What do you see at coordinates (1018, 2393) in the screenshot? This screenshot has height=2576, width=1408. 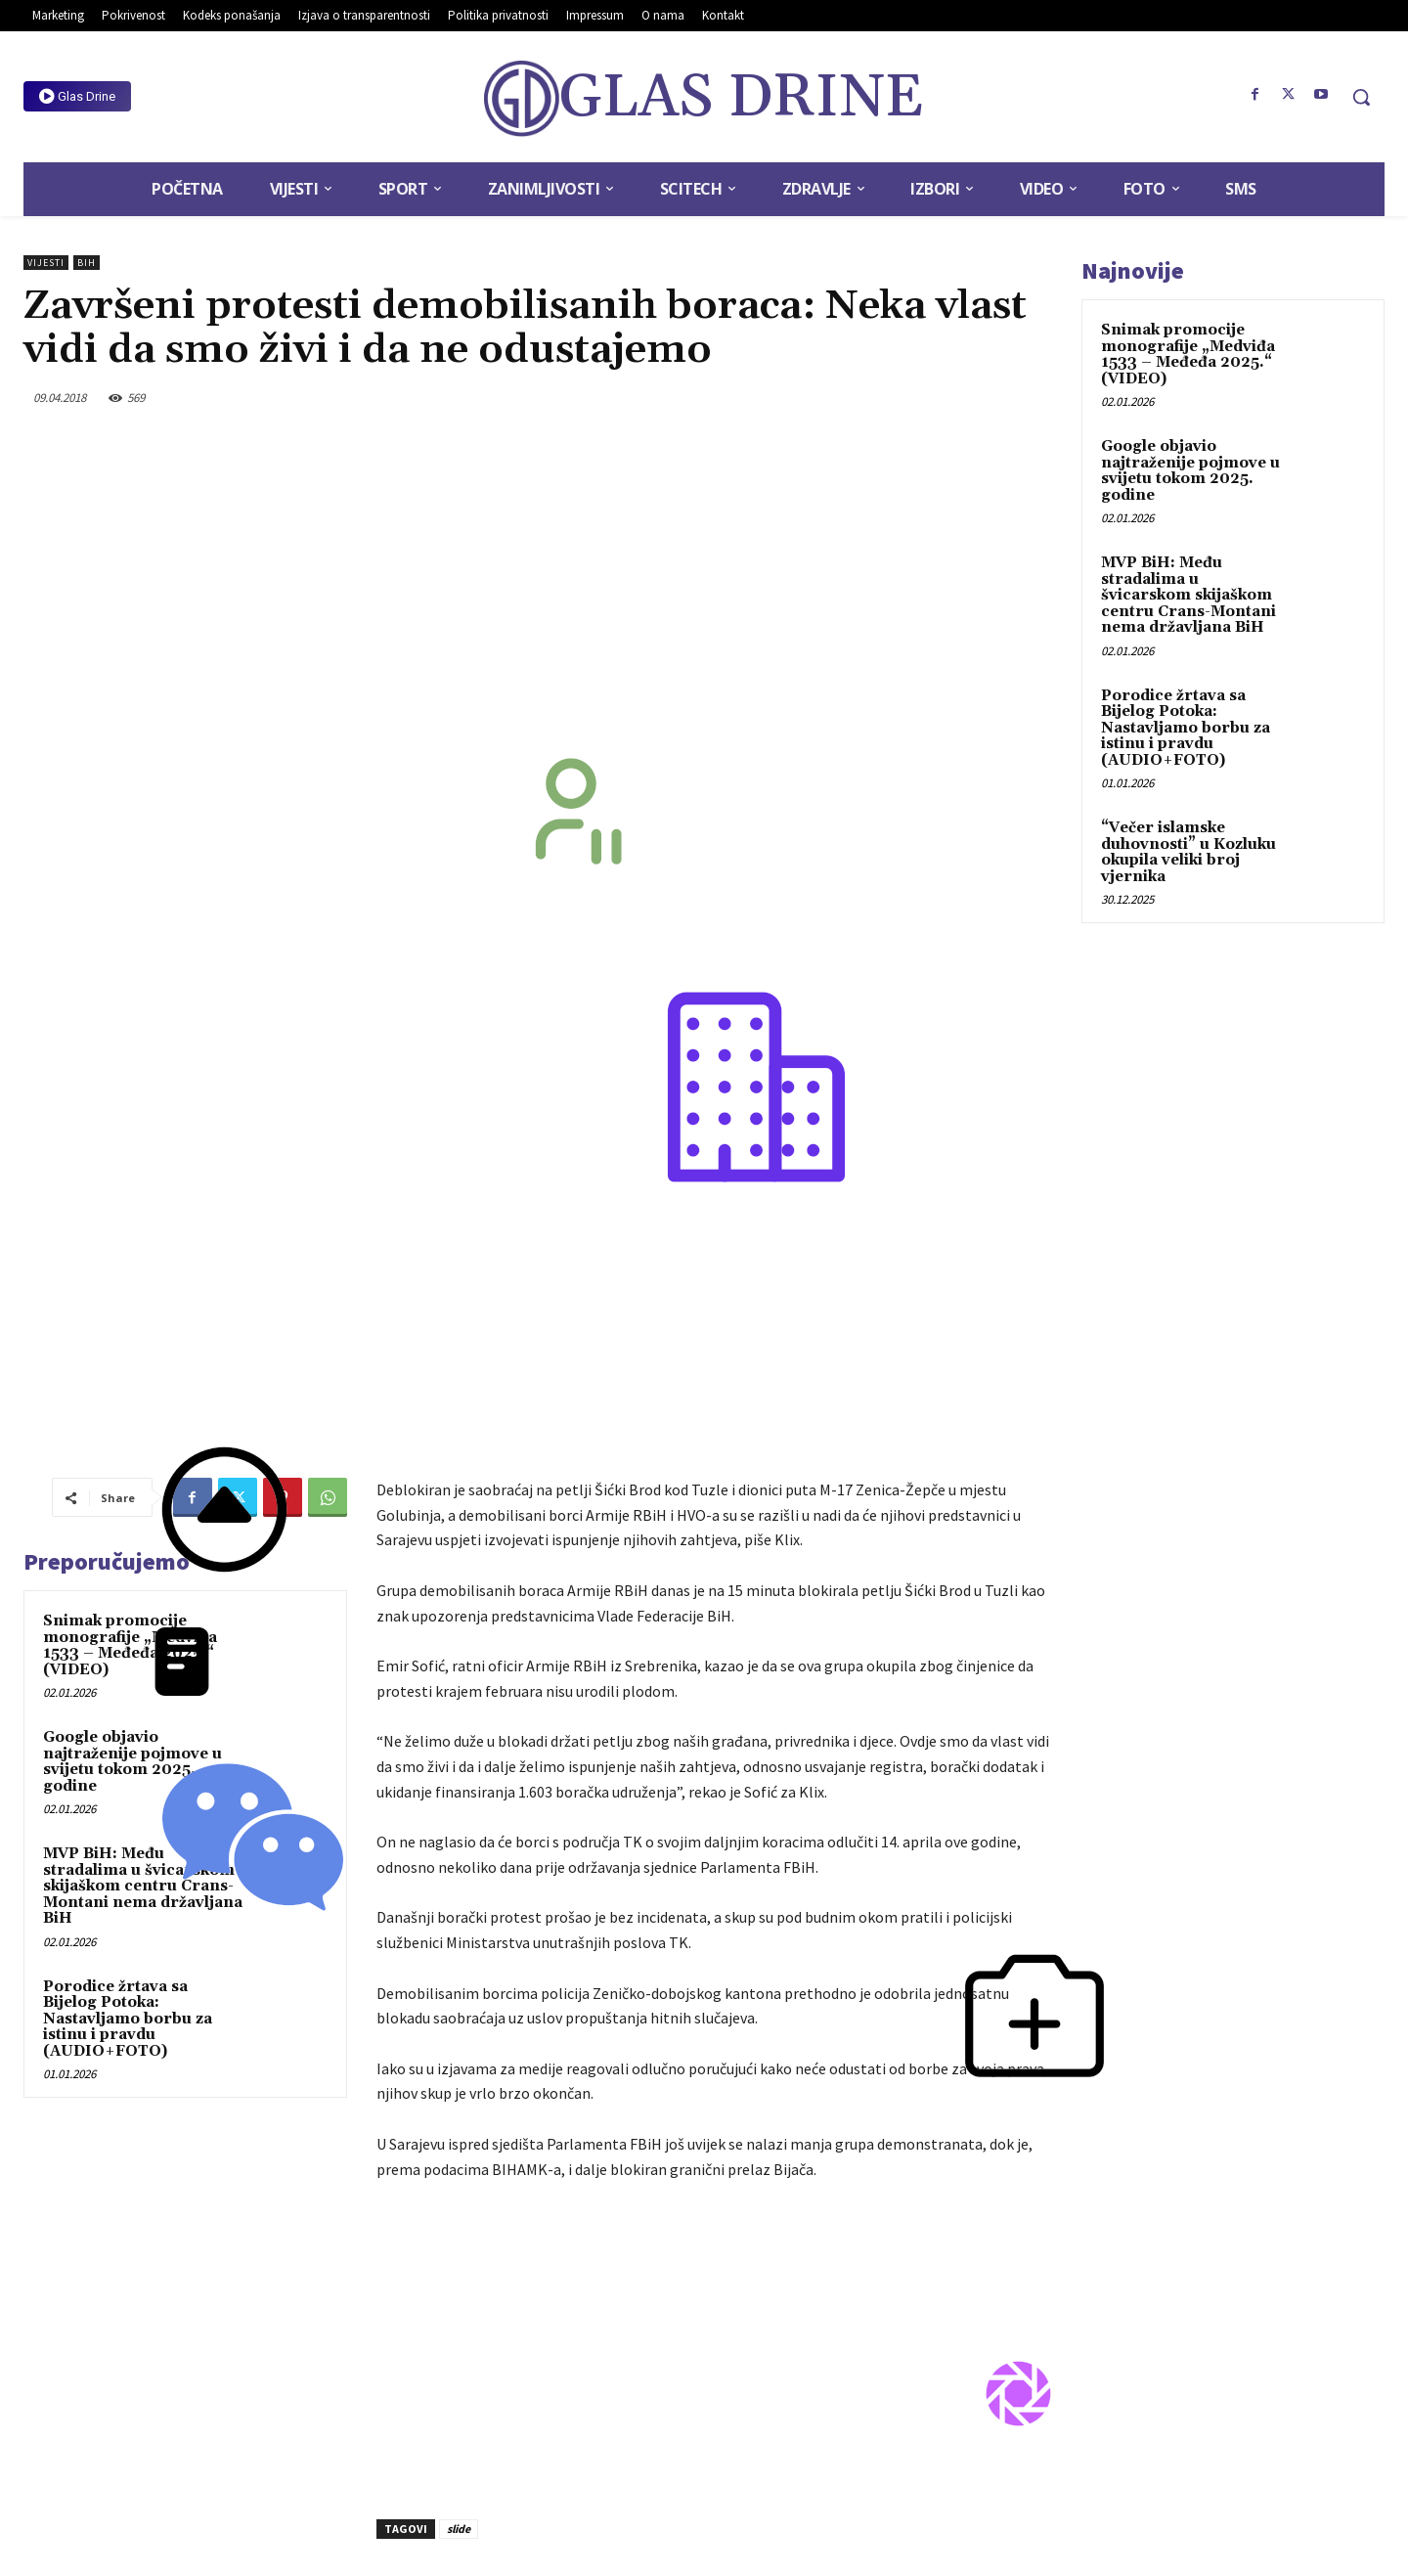 I see `adjust camera aperture settings` at bounding box center [1018, 2393].